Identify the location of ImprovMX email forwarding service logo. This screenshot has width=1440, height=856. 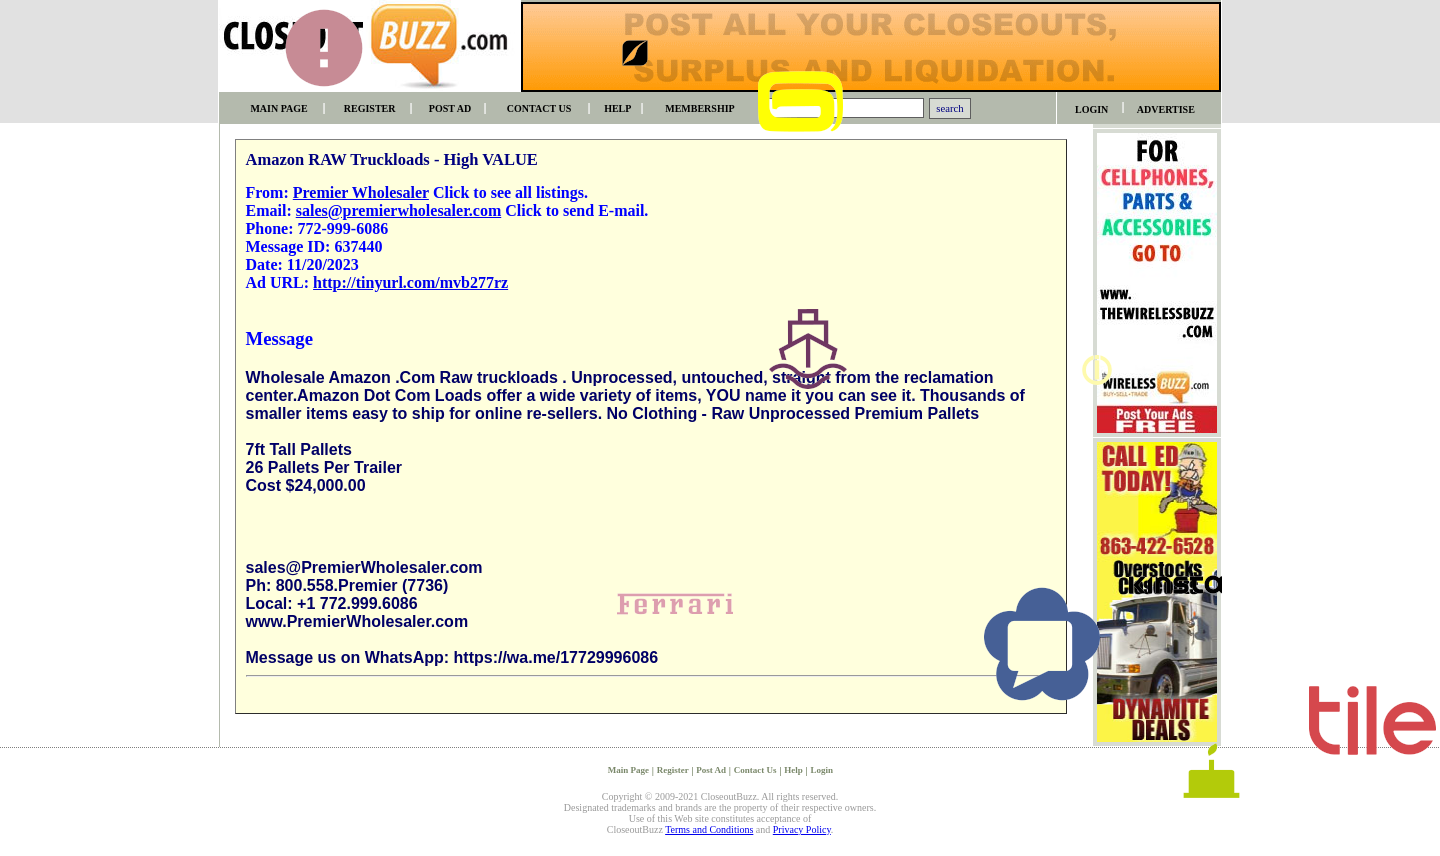
(808, 349).